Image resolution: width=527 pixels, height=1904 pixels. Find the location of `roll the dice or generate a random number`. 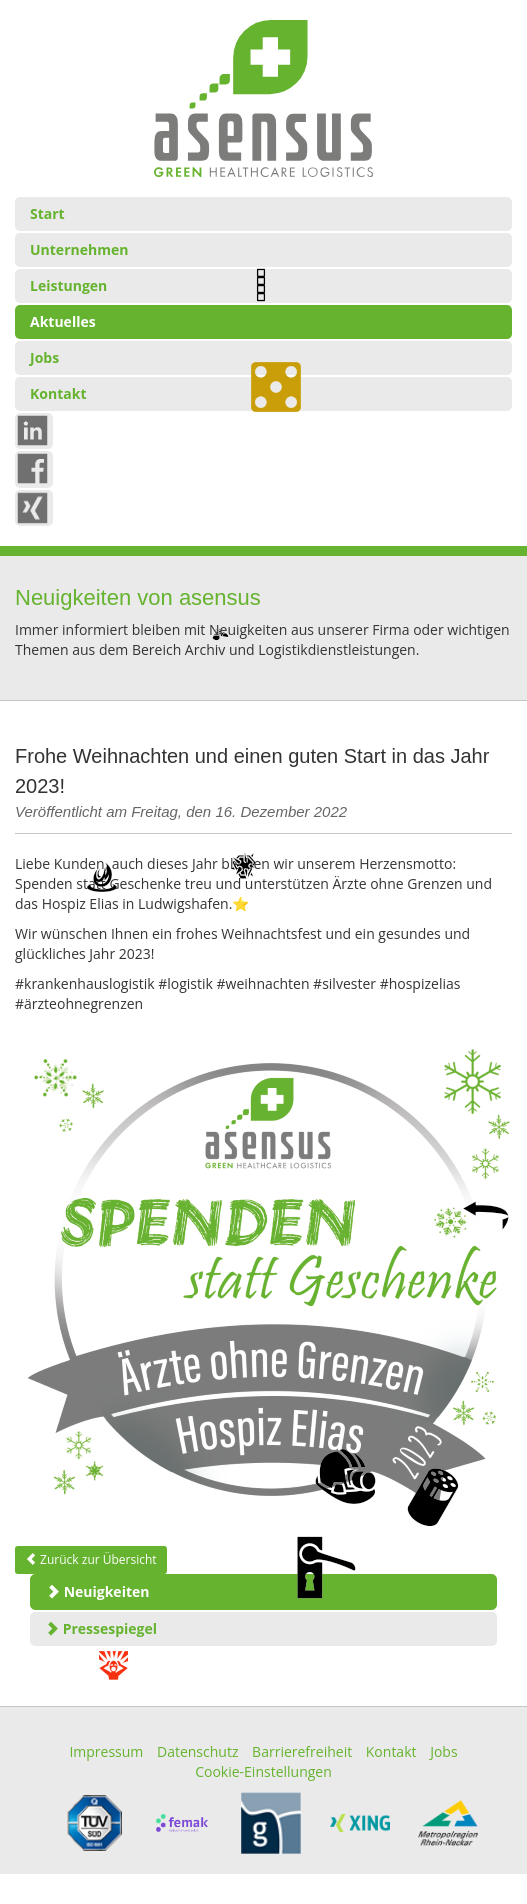

roll the dice or generate a random number is located at coordinates (276, 387).